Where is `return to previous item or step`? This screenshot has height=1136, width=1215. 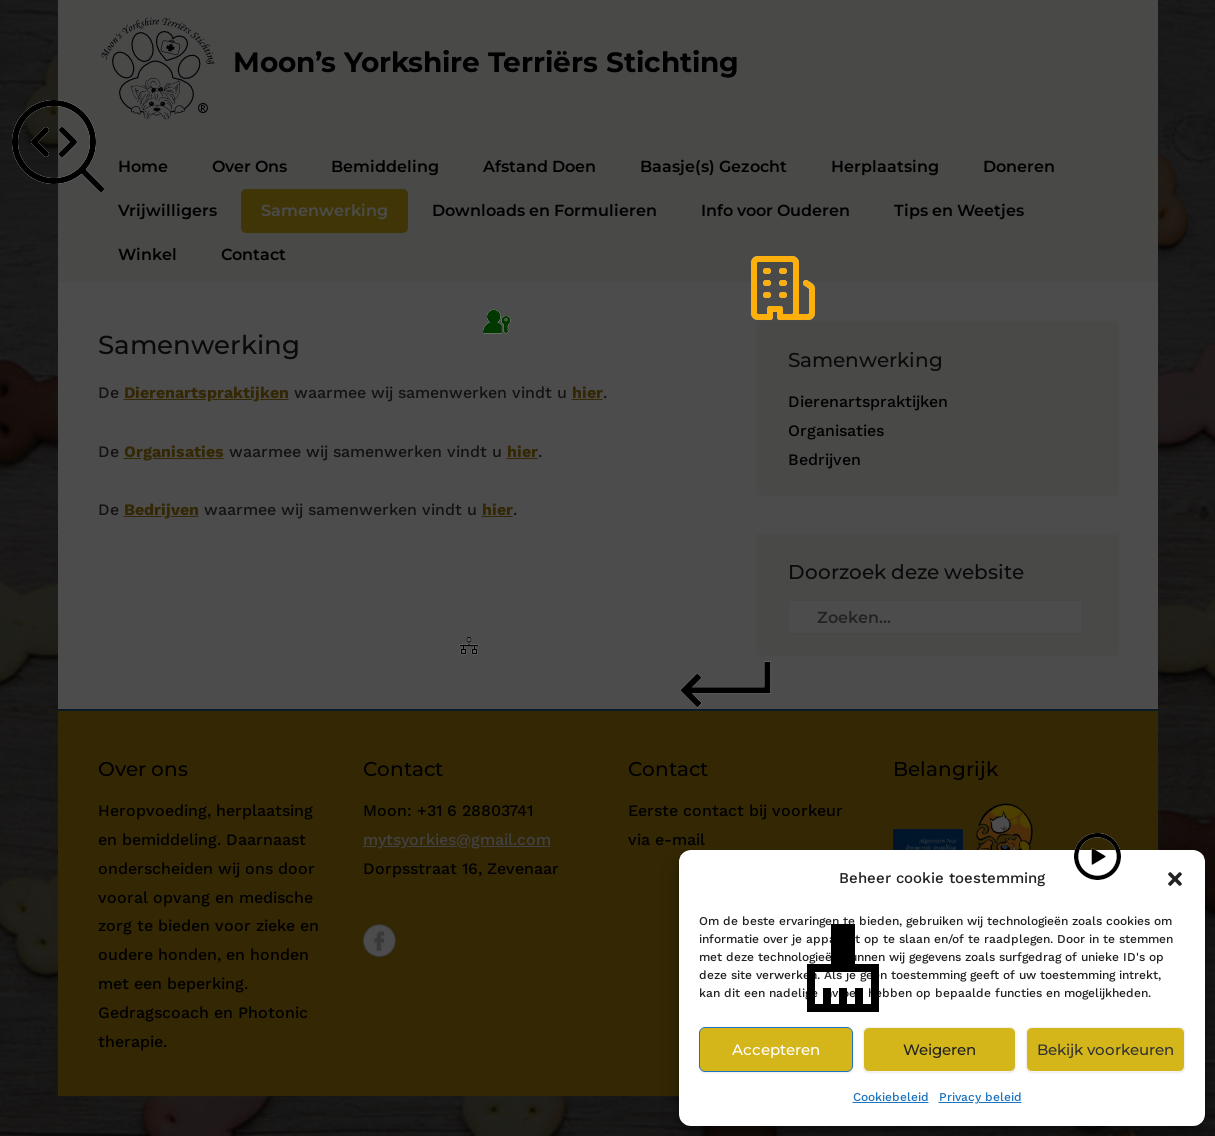
return to previous item or step is located at coordinates (726, 684).